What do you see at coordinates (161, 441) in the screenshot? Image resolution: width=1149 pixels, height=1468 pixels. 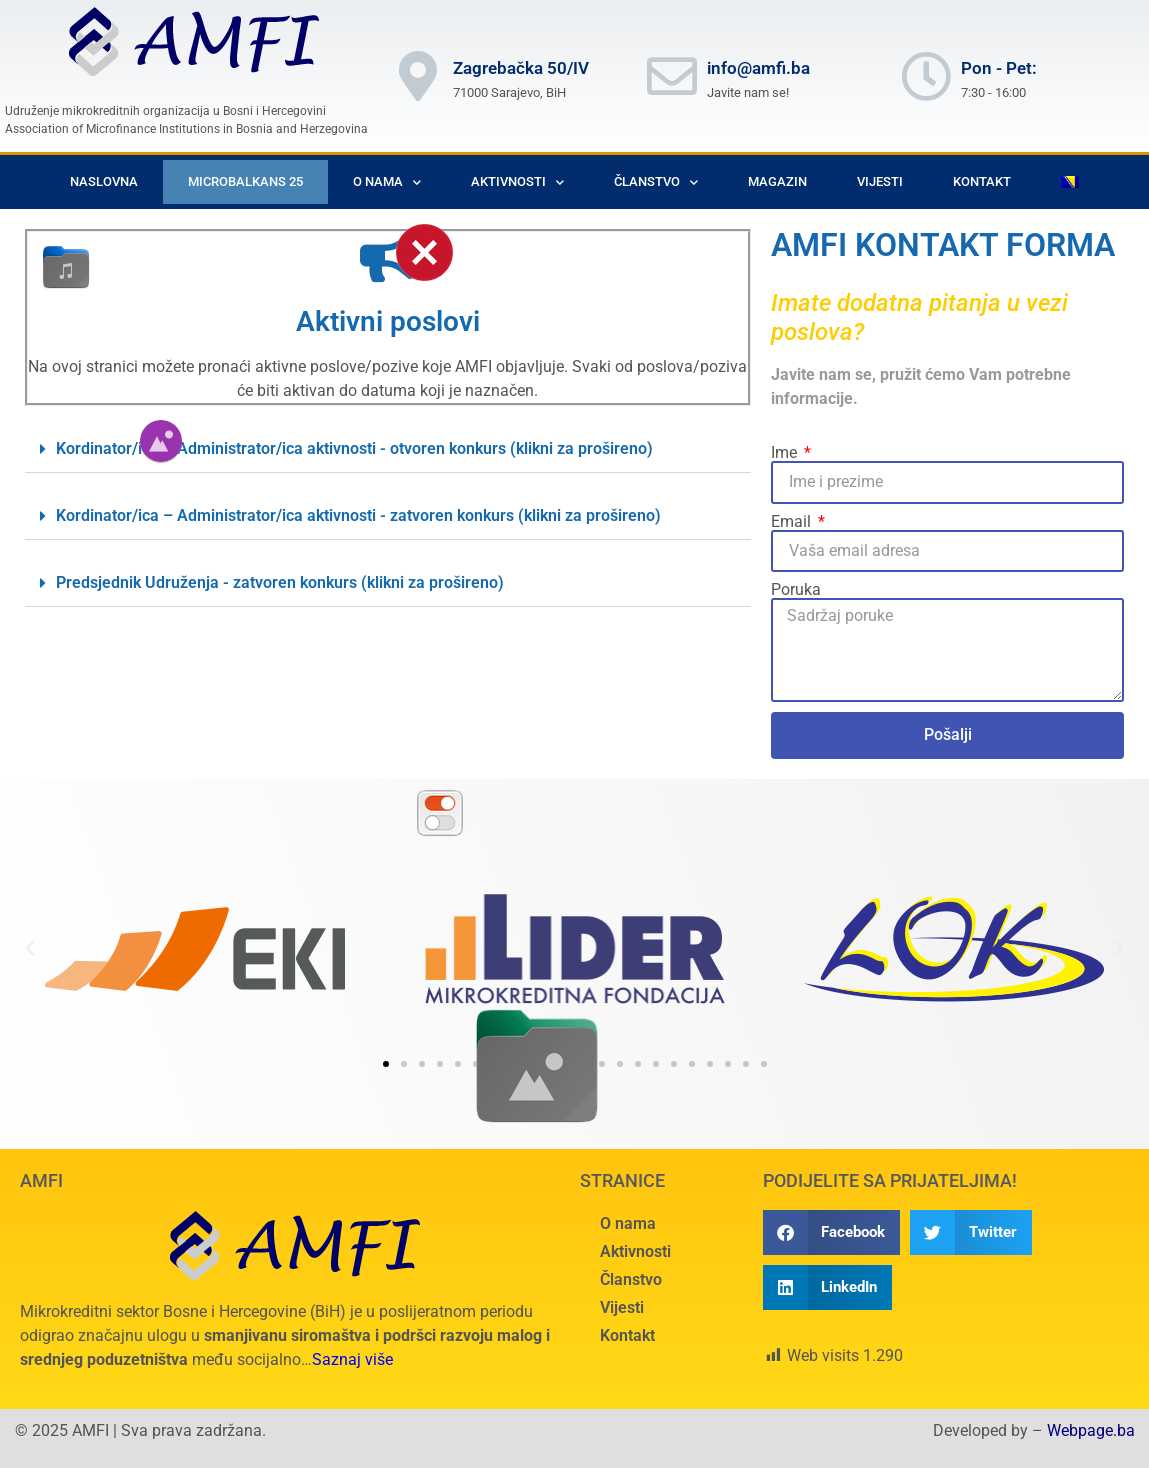 I see `access your photo library` at bounding box center [161, 441].